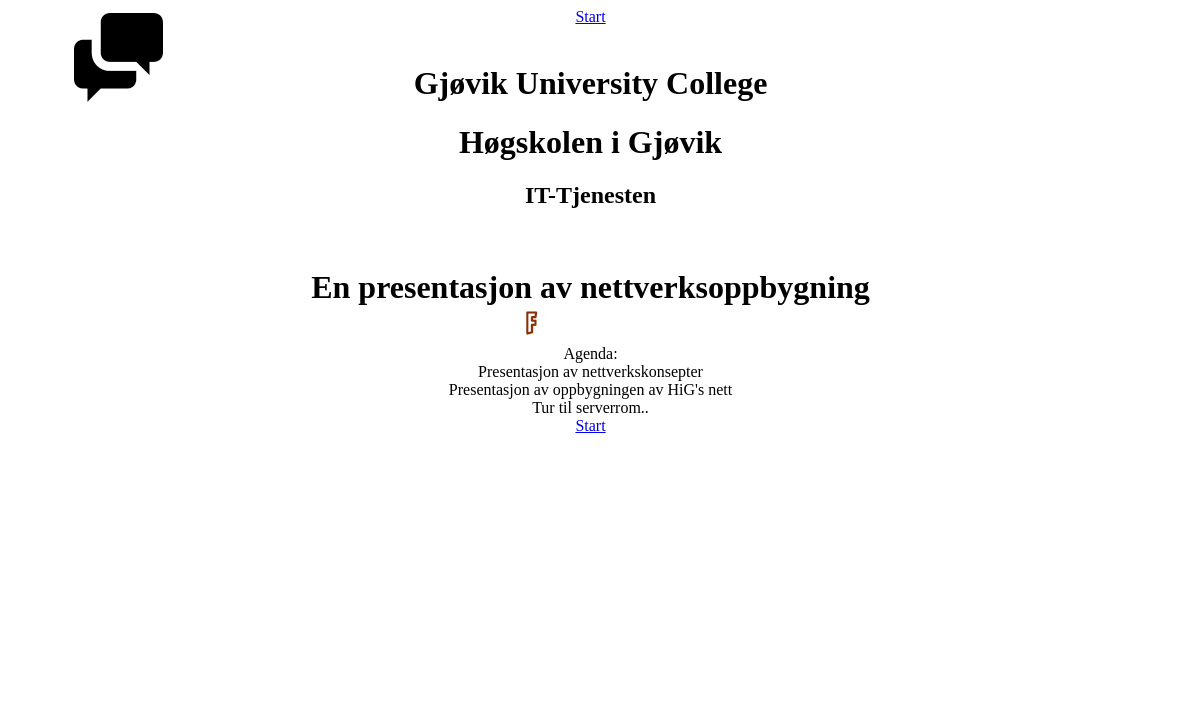  I want to click on launch fortnite game, so click(532, 323).